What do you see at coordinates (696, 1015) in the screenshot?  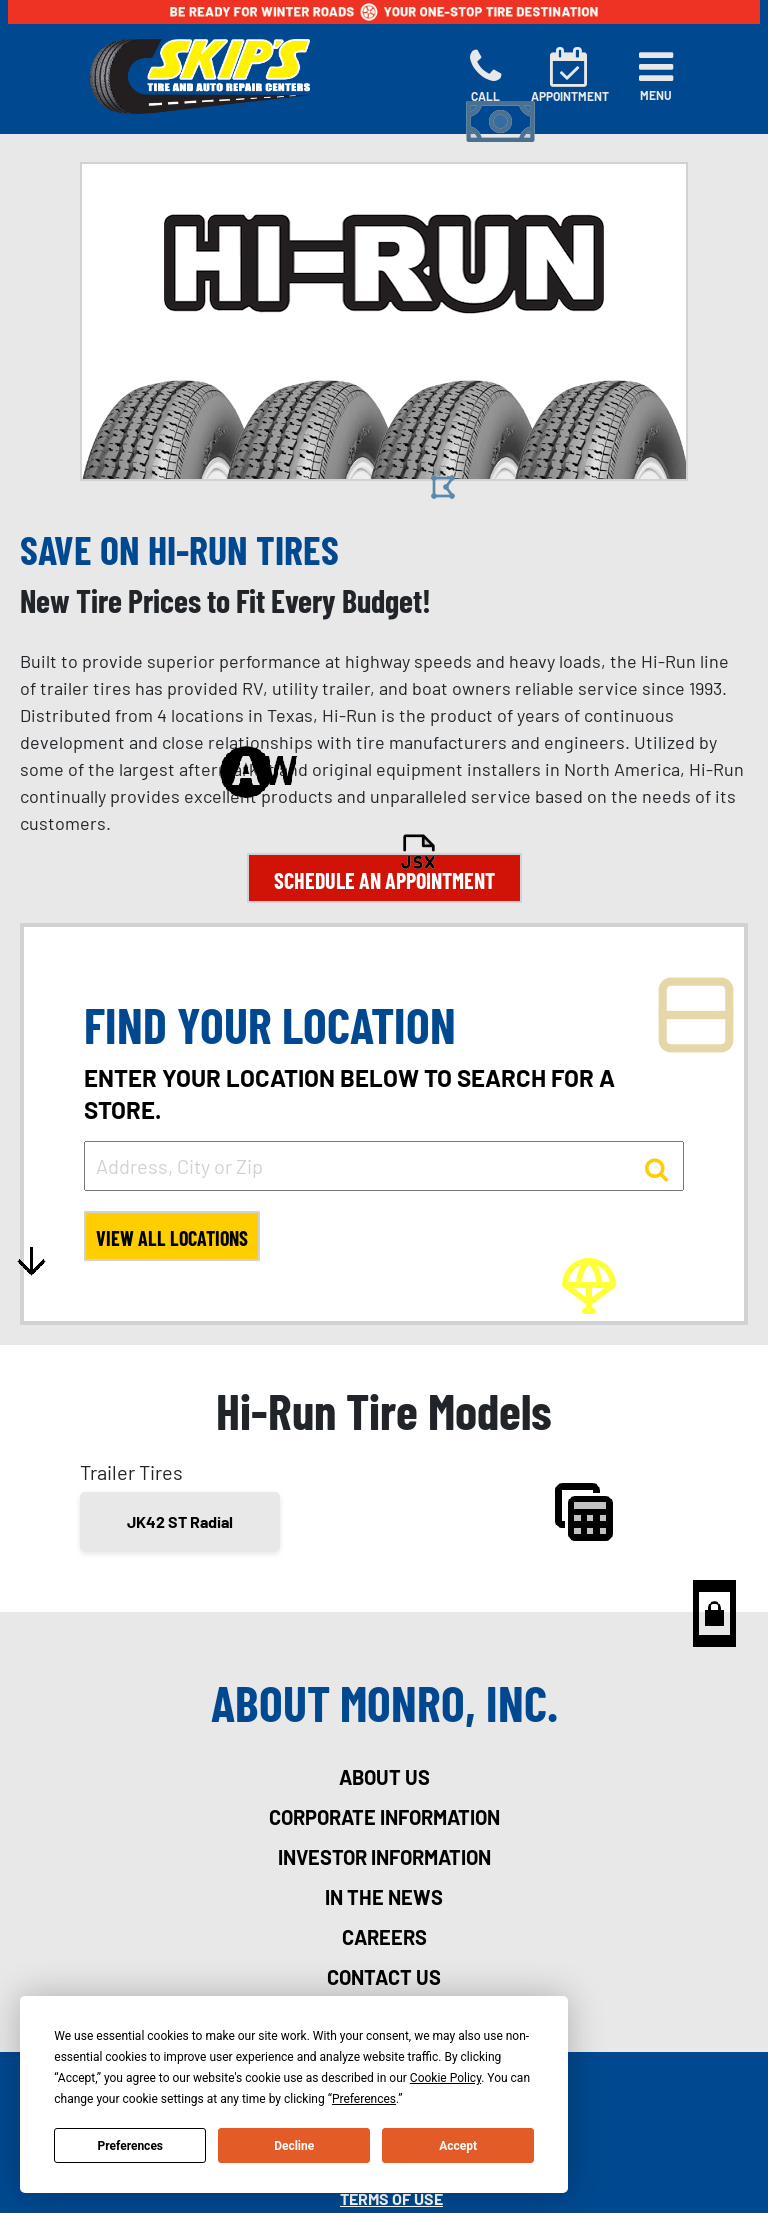 I see `switch to row layout view` at bounding box center [696, 1015].